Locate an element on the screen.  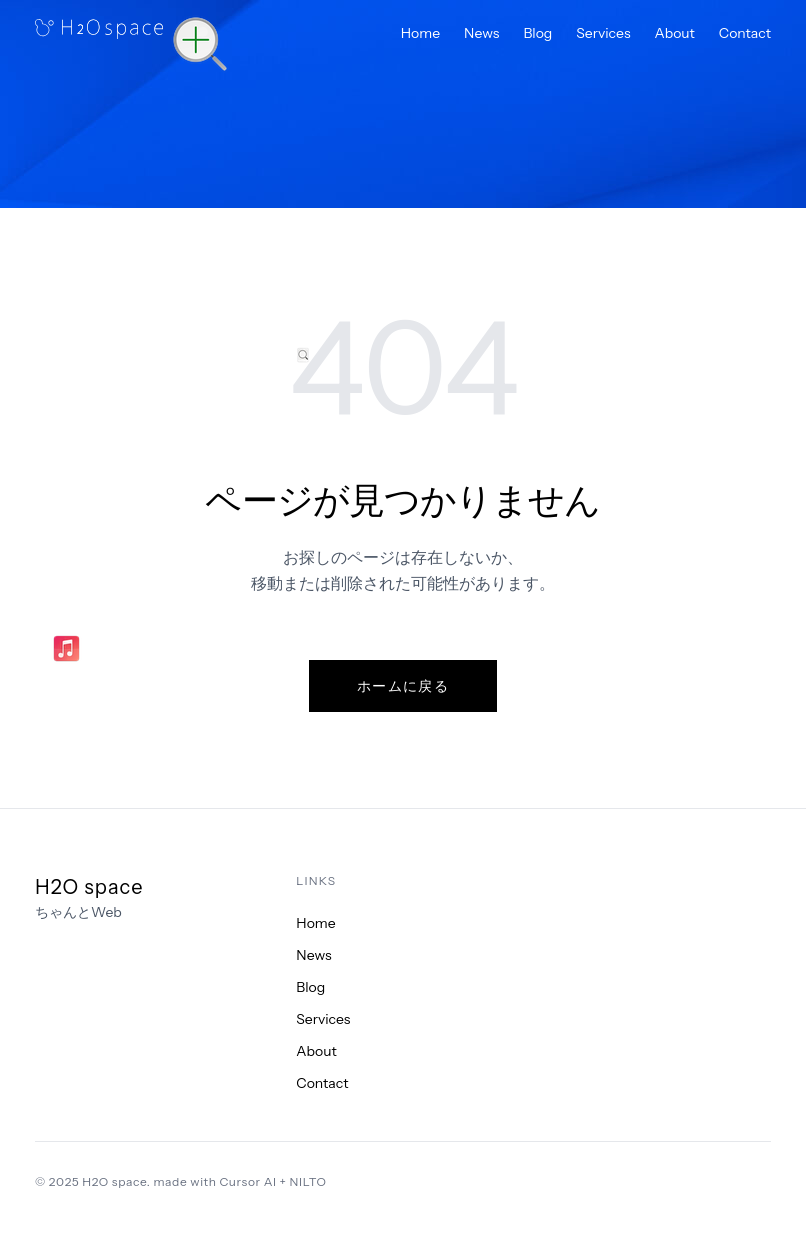
open the log viewer application is located at coordinates (303, 355).